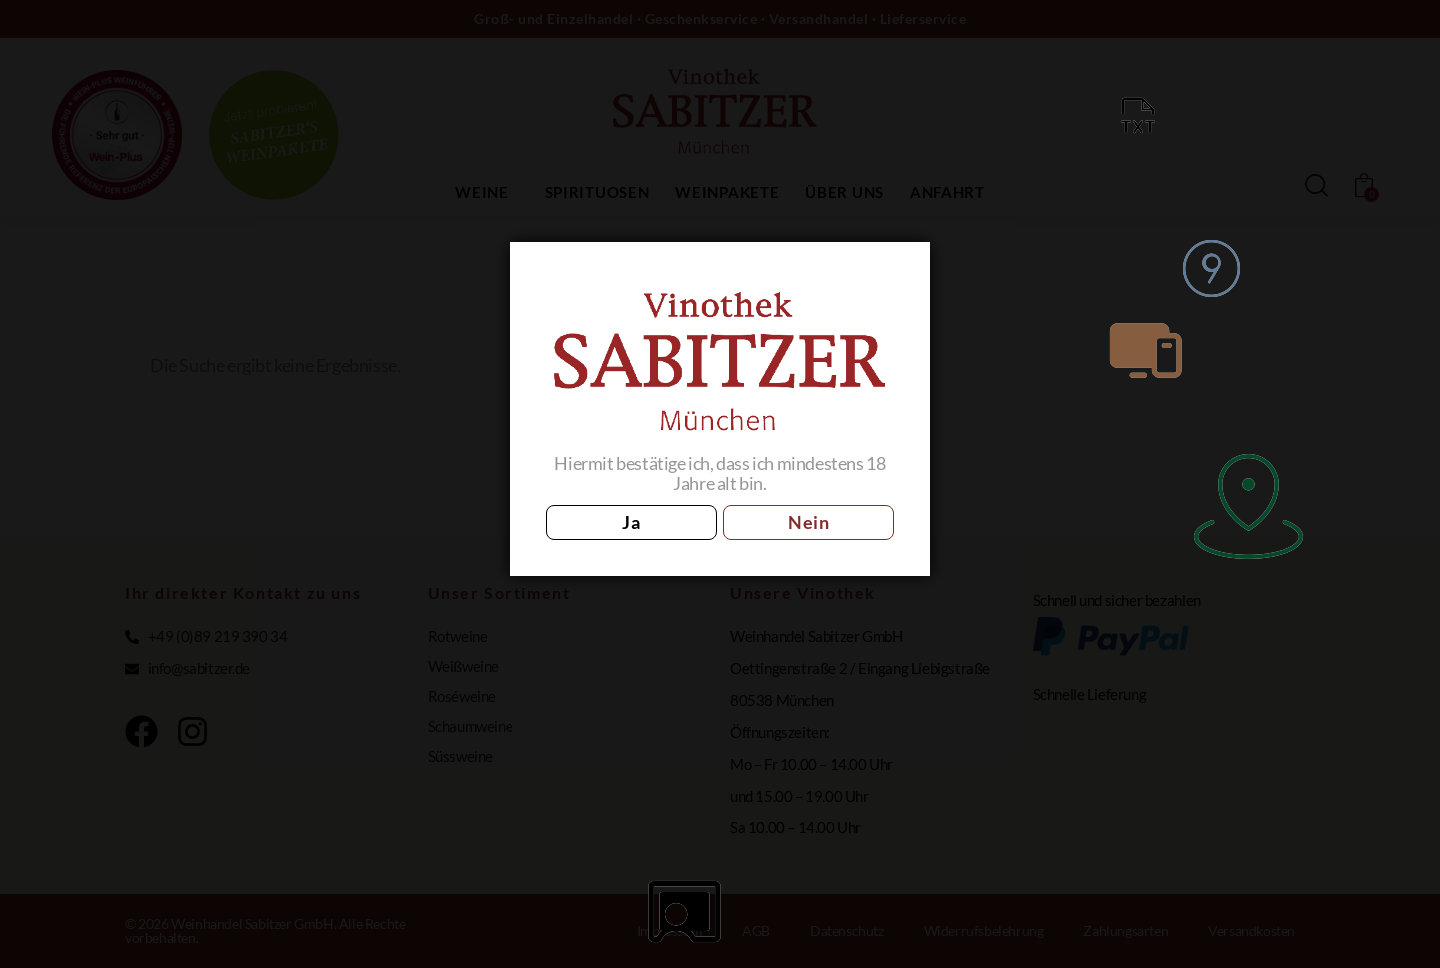  I want to click on access teaching or presentation mode, so click(684, 911).